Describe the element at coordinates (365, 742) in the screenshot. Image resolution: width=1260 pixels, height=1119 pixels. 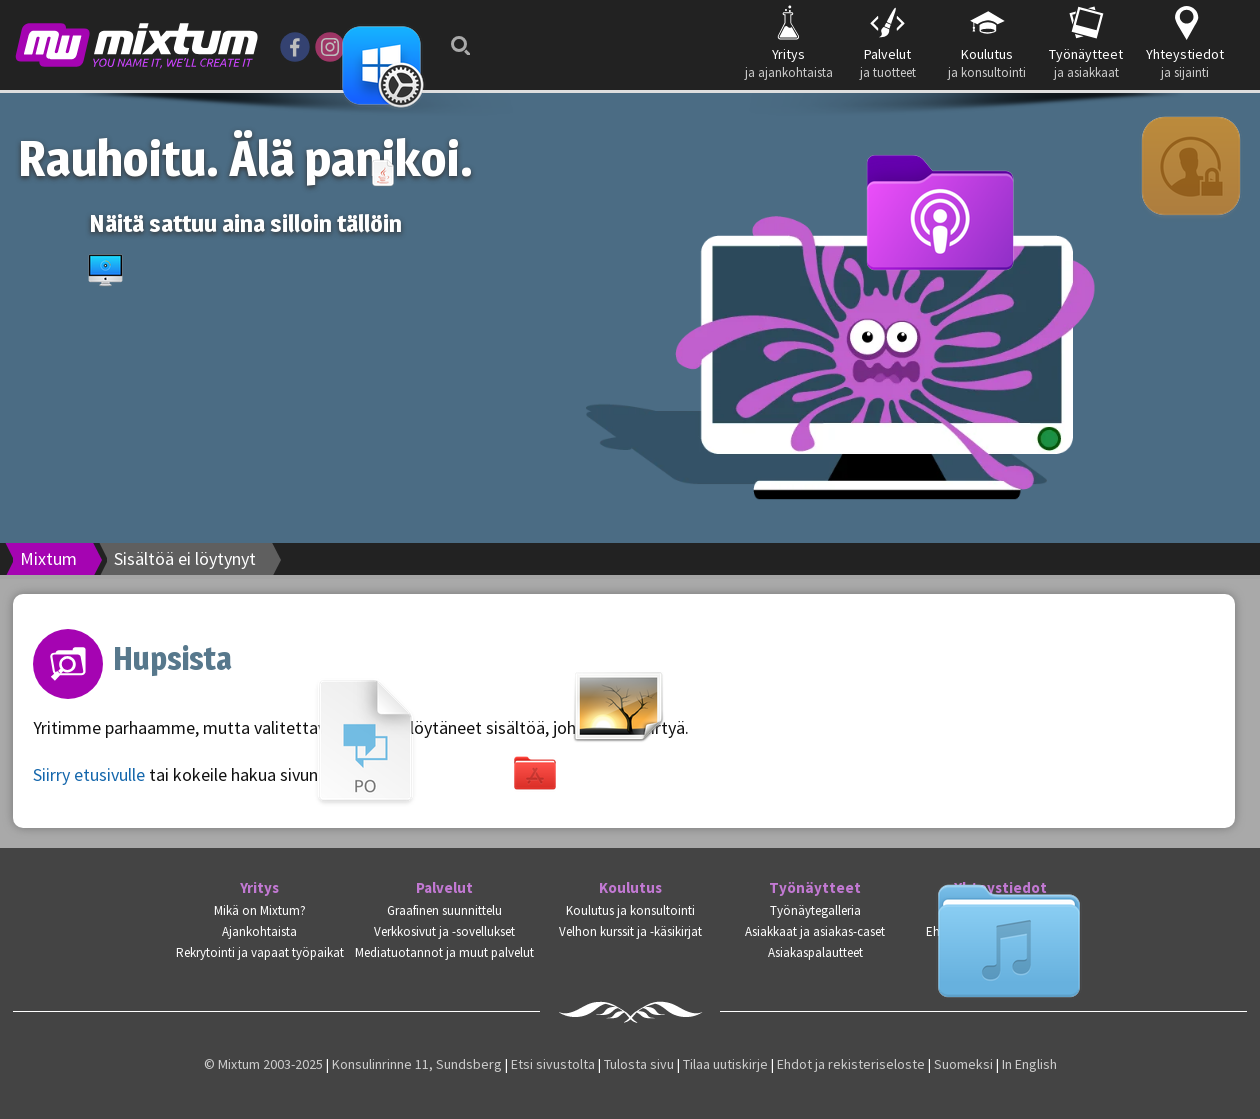
I see `a PO translation file` at that location.